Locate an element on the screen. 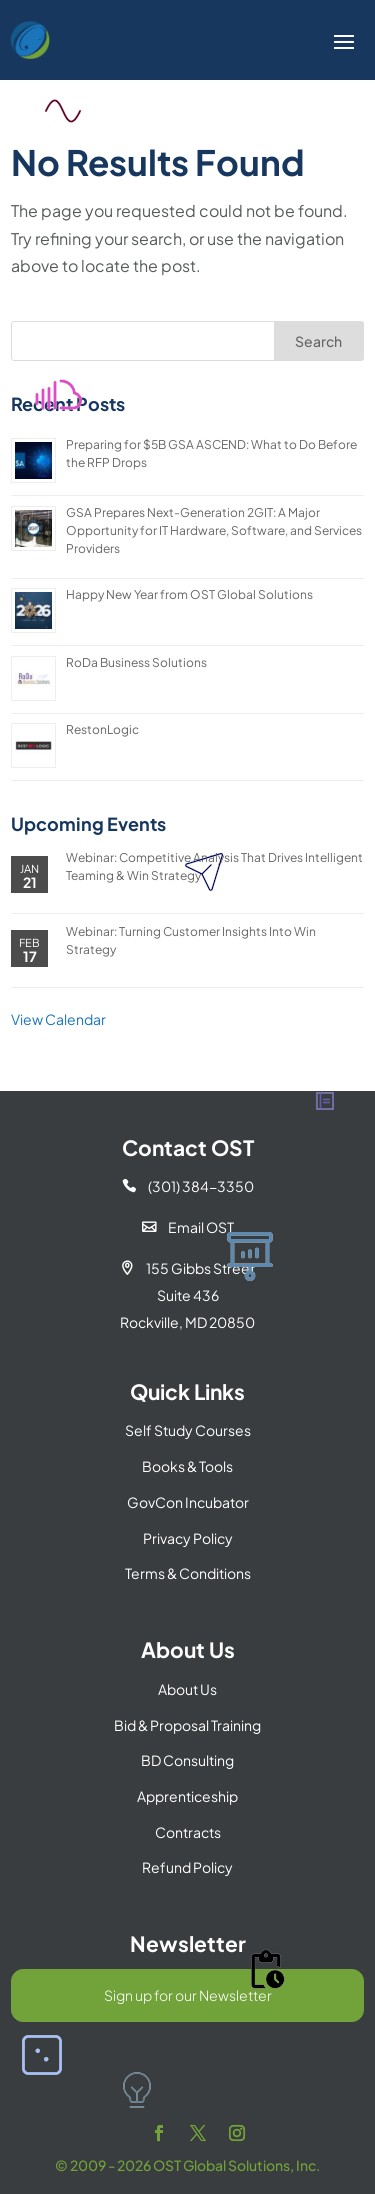 The height and width of the screenshot is (2194, 375). toggle idea or tip suggestions is located at coordinates (137, 2090).